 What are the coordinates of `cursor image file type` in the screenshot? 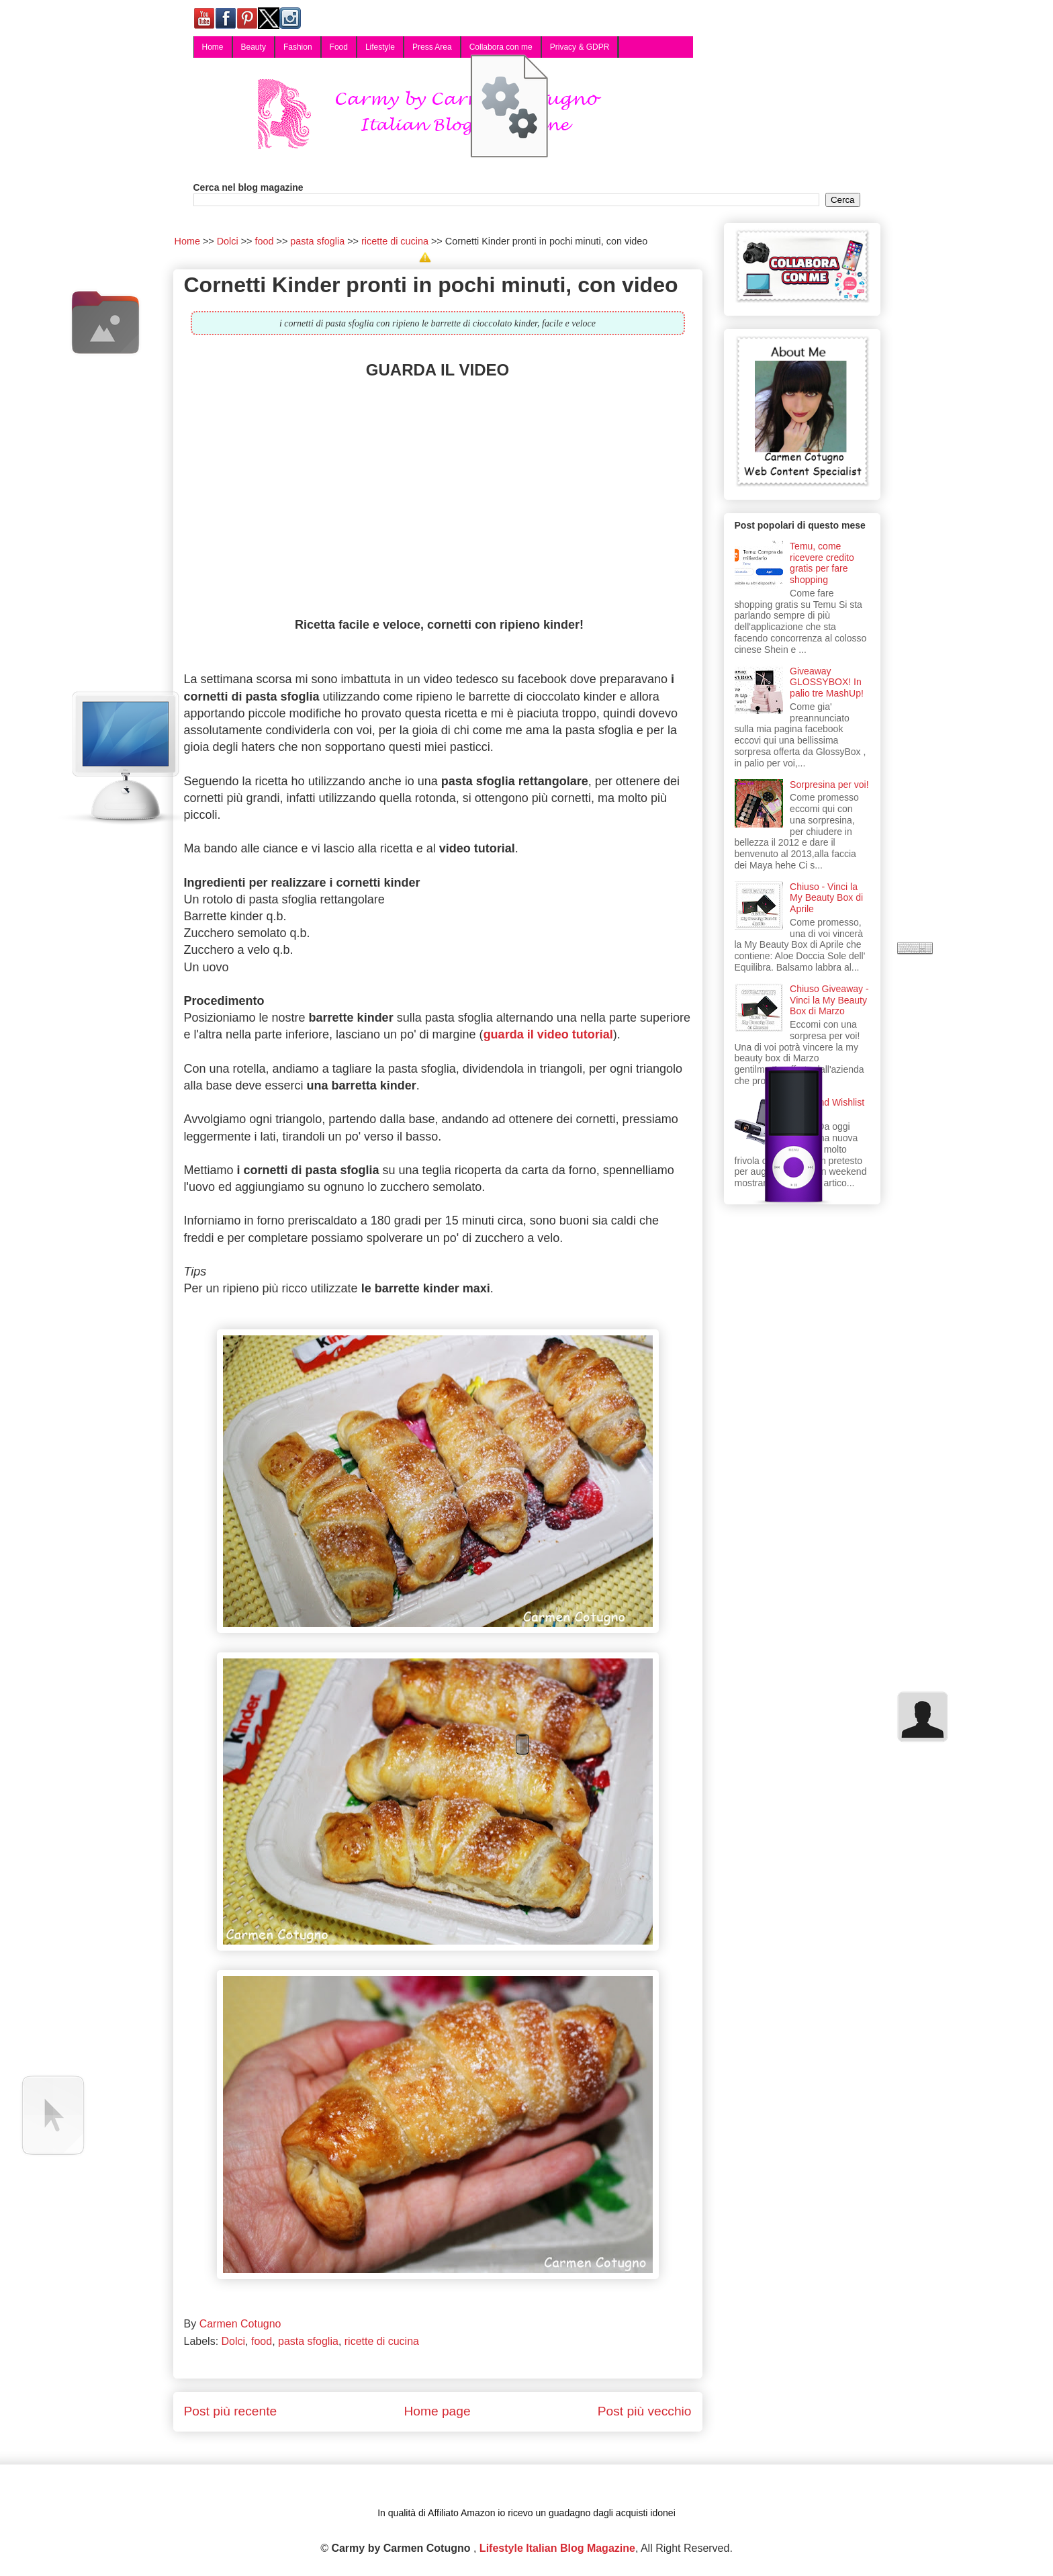 It's located at (53, 2115).